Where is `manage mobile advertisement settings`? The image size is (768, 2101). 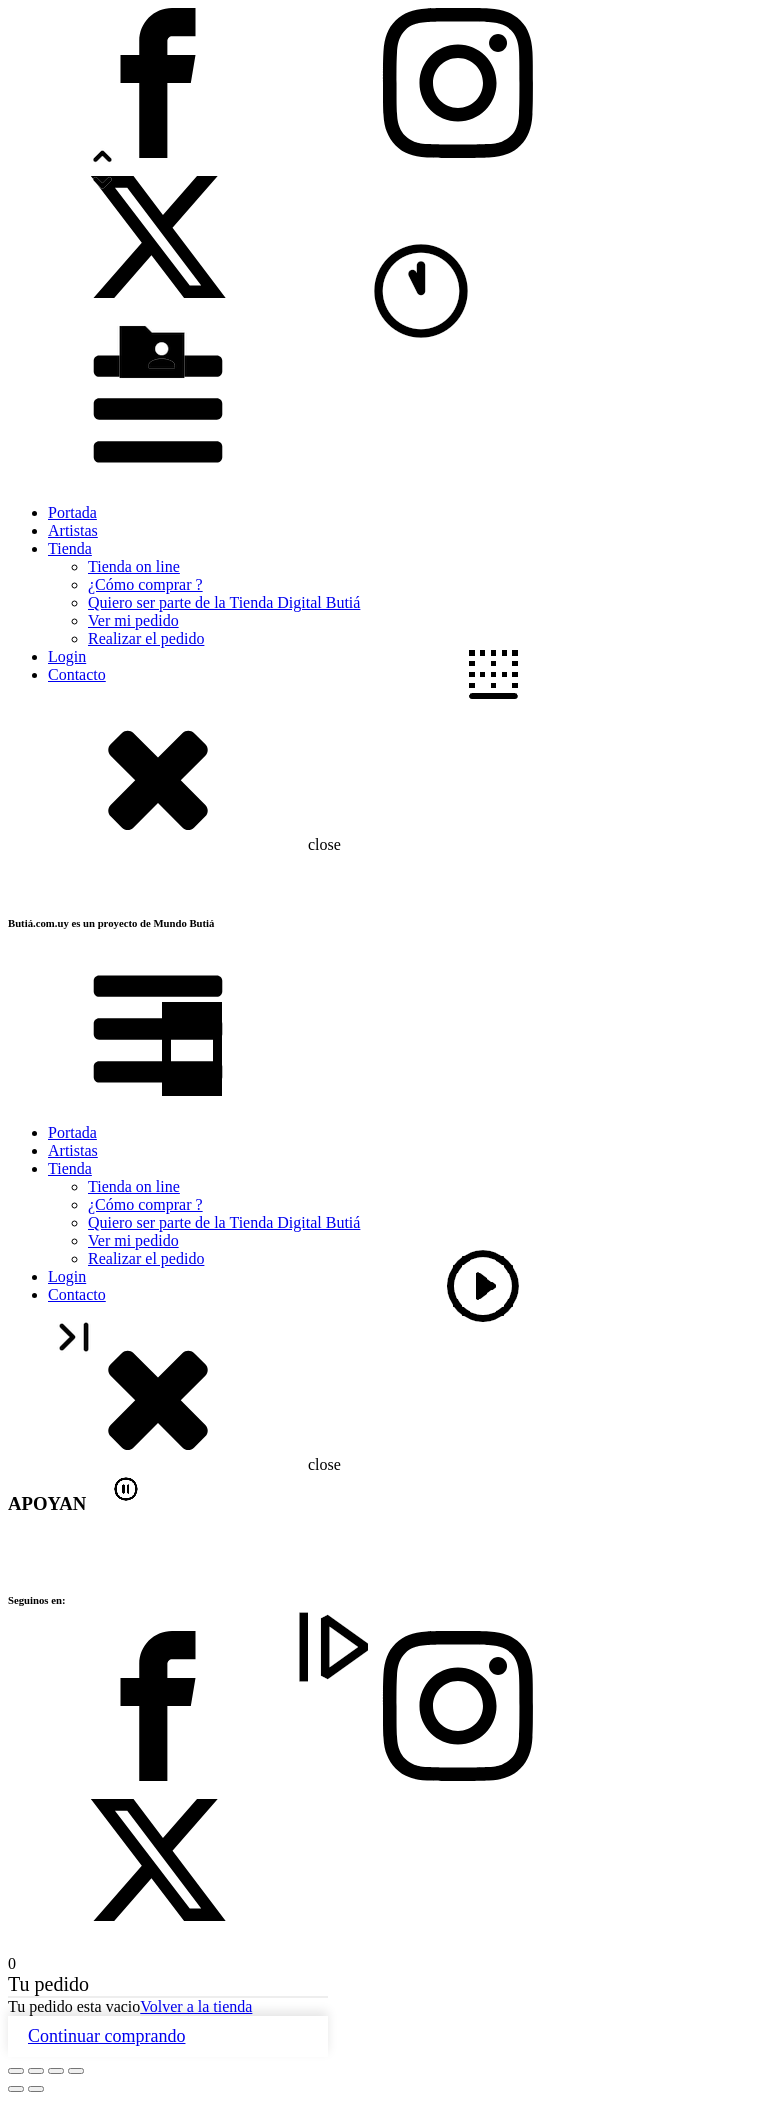
manage mobile advertisement settings is located at coordinates (192, 1049).